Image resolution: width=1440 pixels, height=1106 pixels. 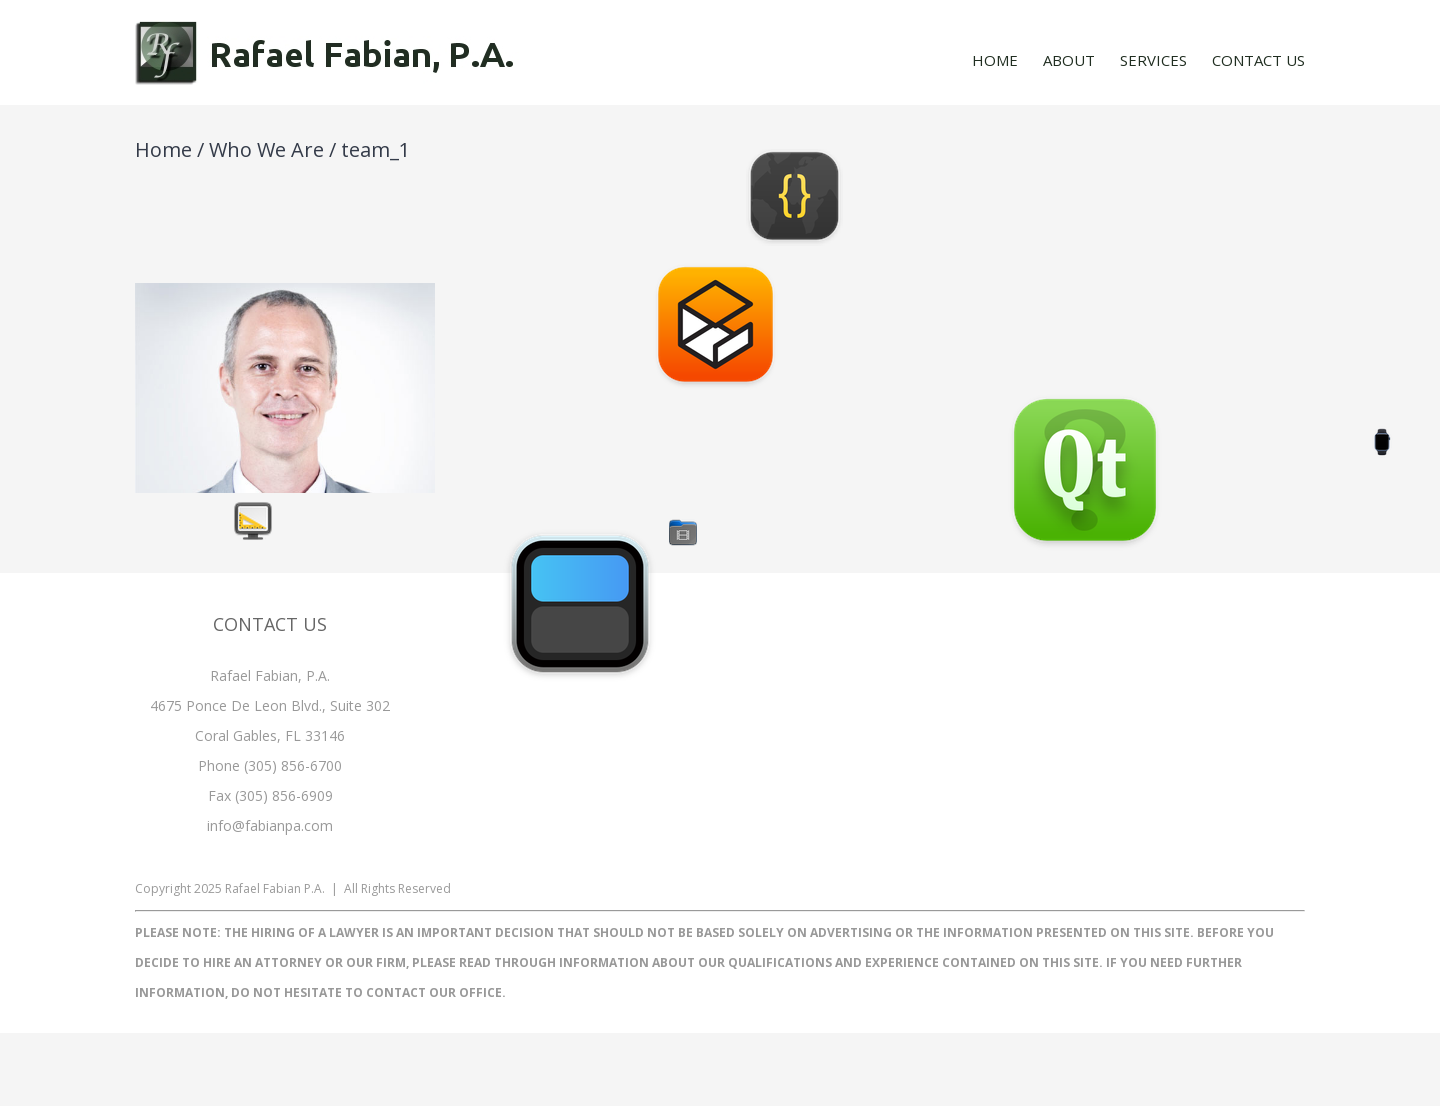 I want to click on access stylesheet preferences for web browser, so click(x=794, y=197).